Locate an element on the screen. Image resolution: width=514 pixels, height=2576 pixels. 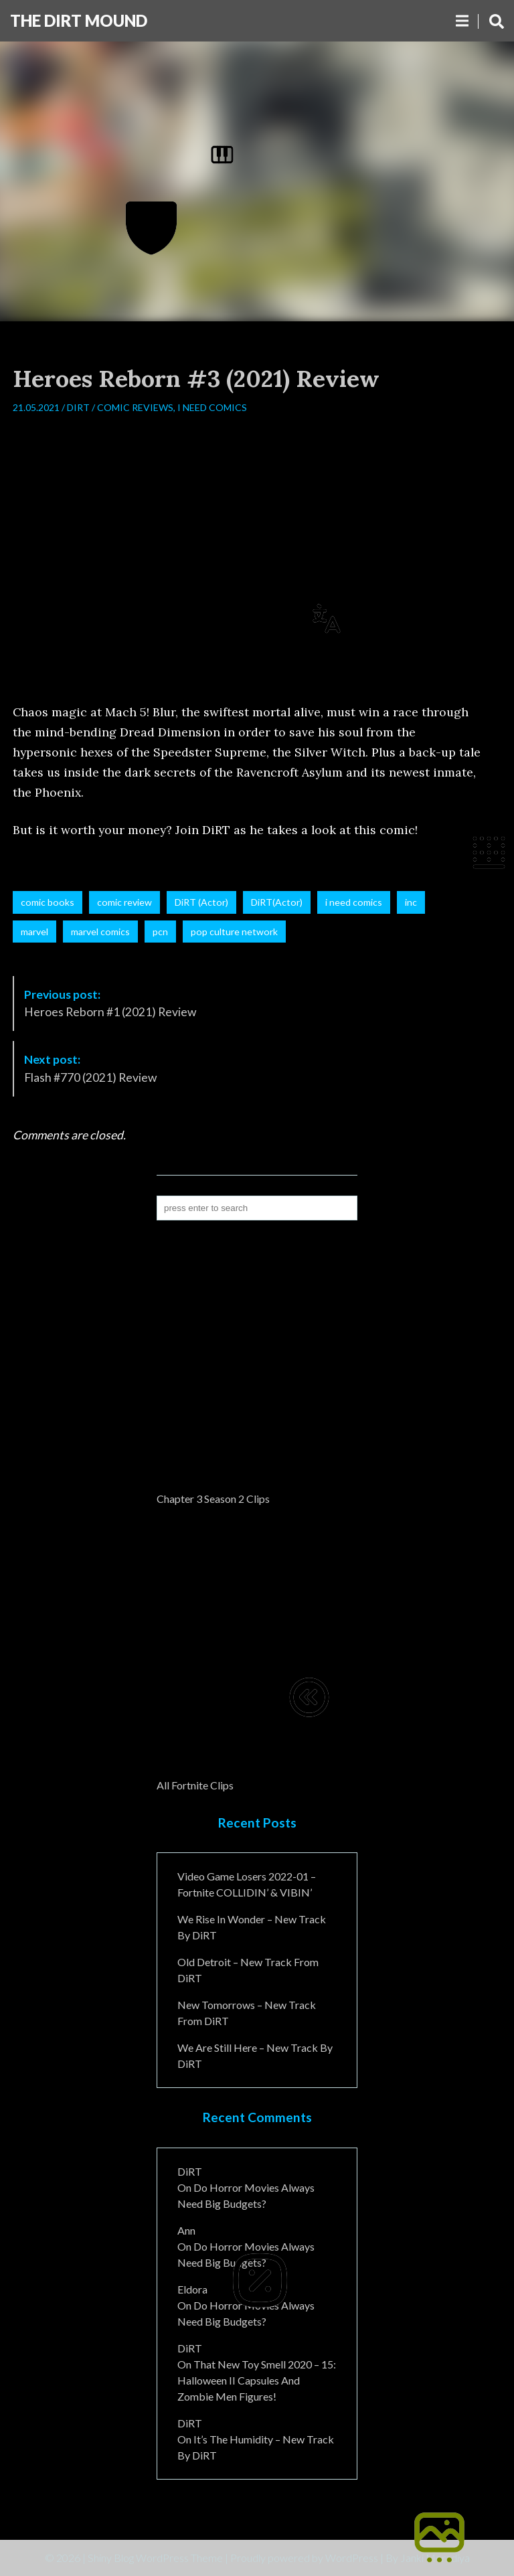
start a photo slideshow is located at coordinates (439, 2537).